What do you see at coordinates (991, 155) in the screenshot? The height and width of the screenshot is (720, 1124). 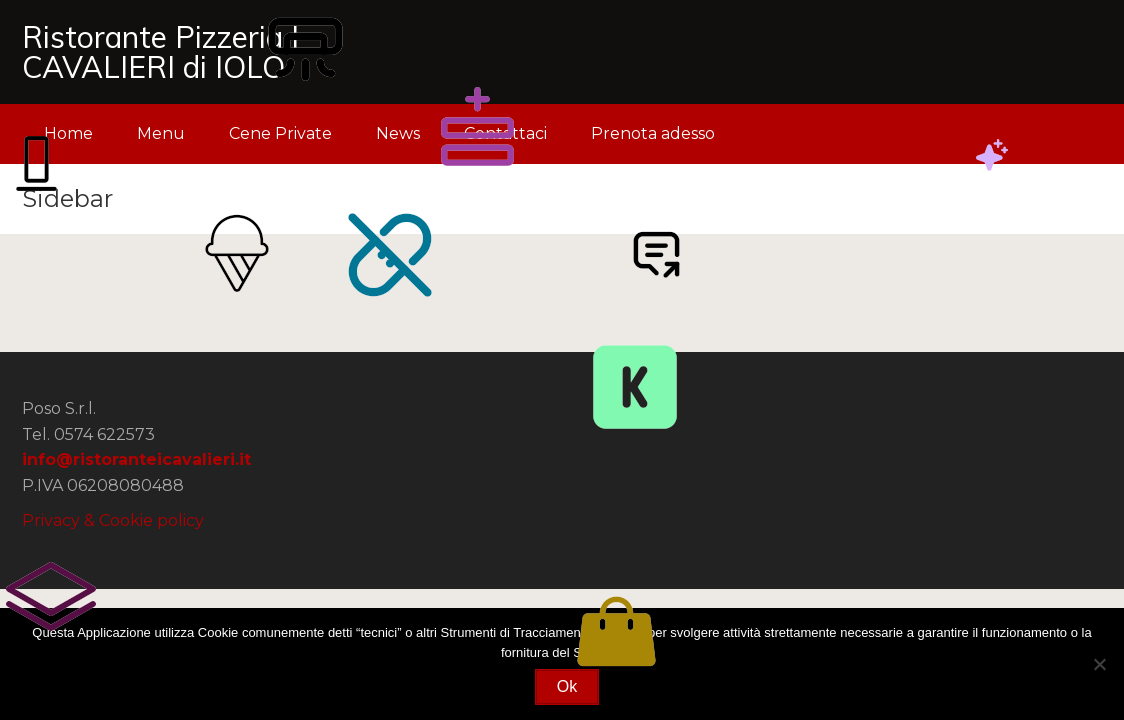 I see `indicates AI-generated or enhanced content` at bounding box center [991, 155].